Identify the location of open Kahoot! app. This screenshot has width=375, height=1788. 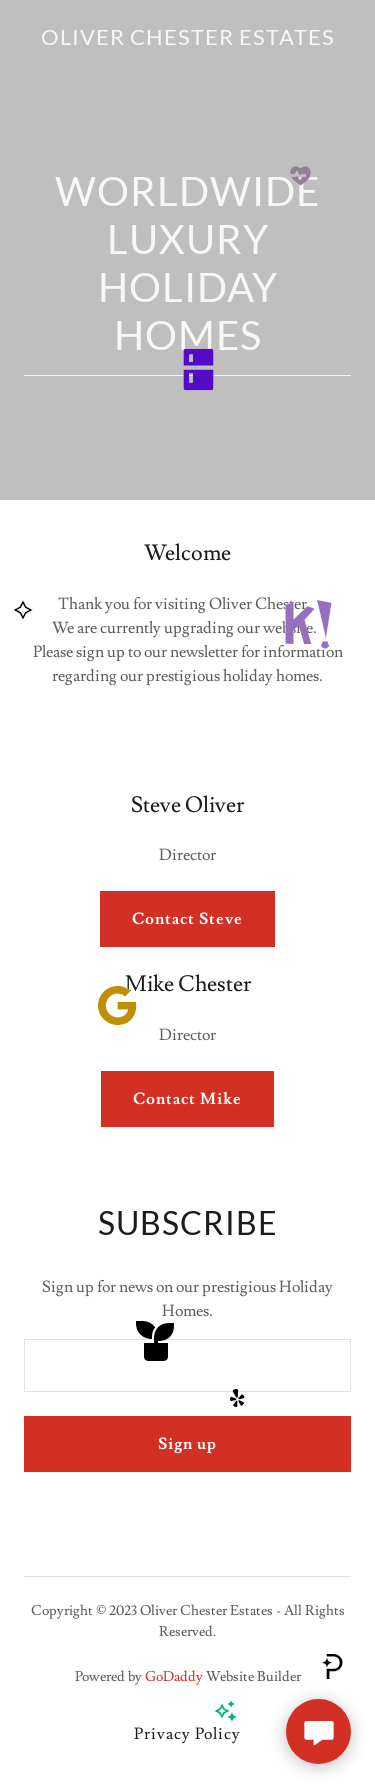
(308, 624).